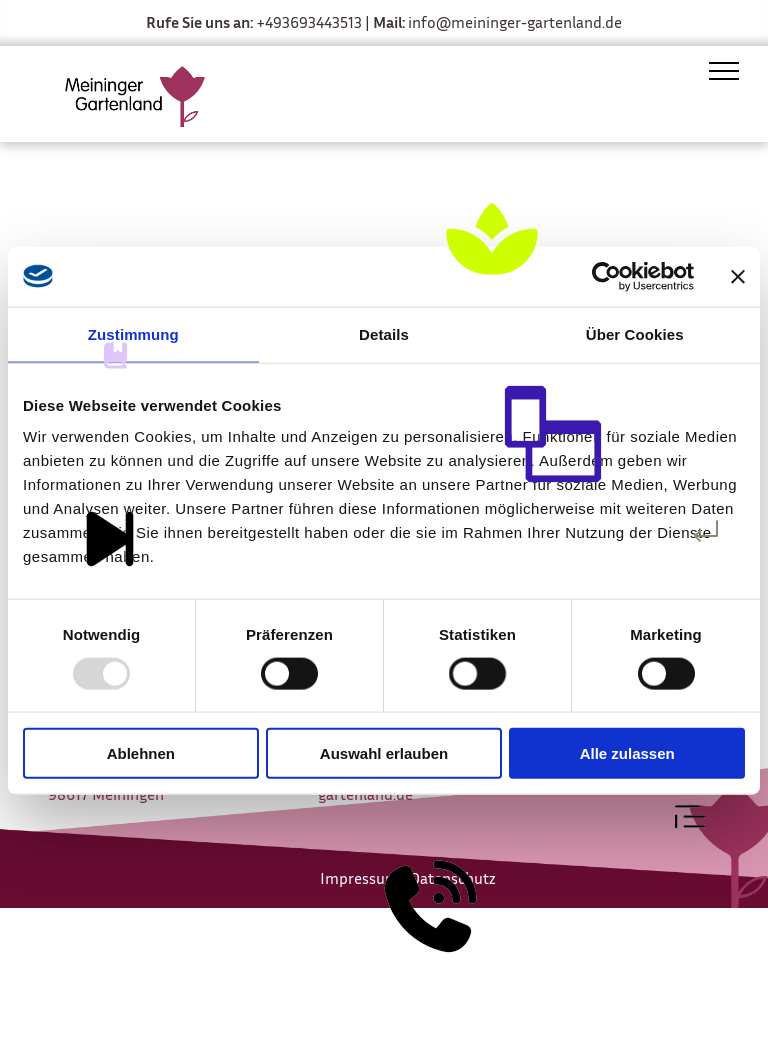 The width and height of the screenshot is (768, 1041). Describe the element at coordinates (690, 816) in the screenshot. I see `insert a block quote` at that location.